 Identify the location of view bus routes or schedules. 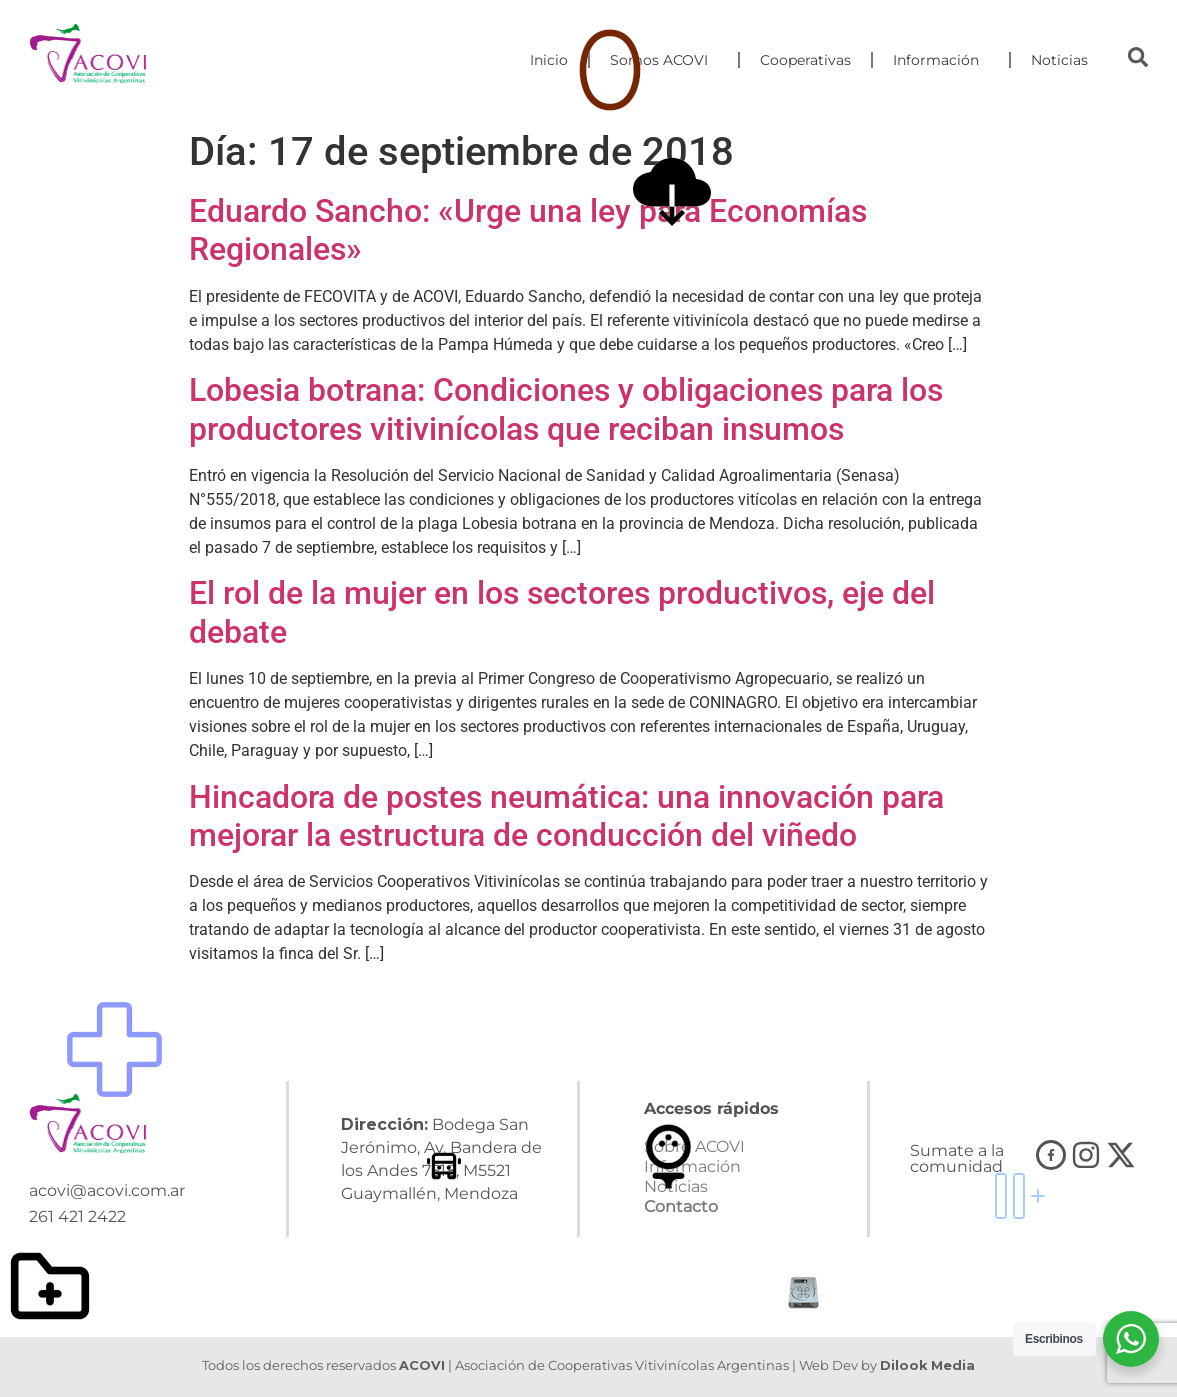
(444, 1166).